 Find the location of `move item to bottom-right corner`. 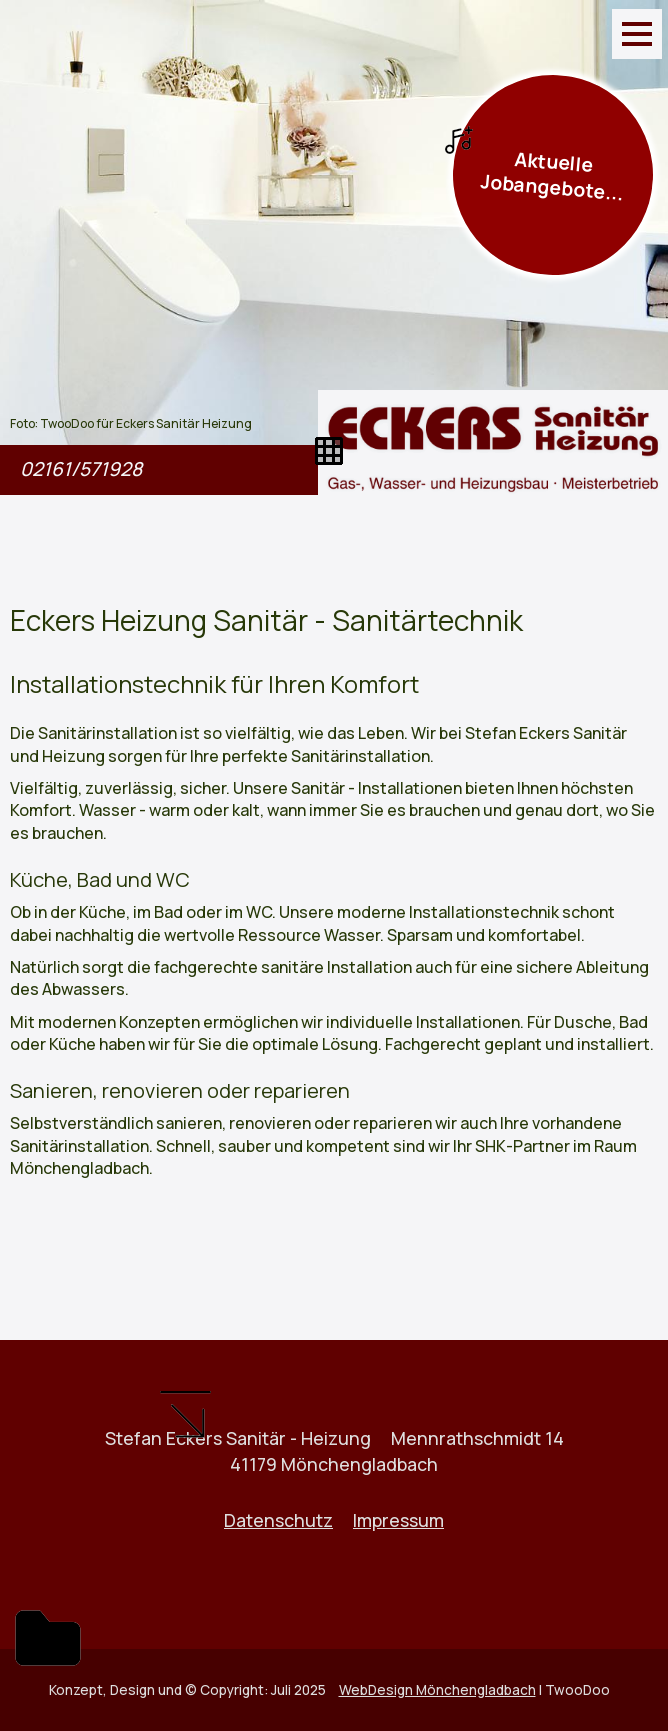

move item to bottom-right corner is located at coordinates (185, 1416).